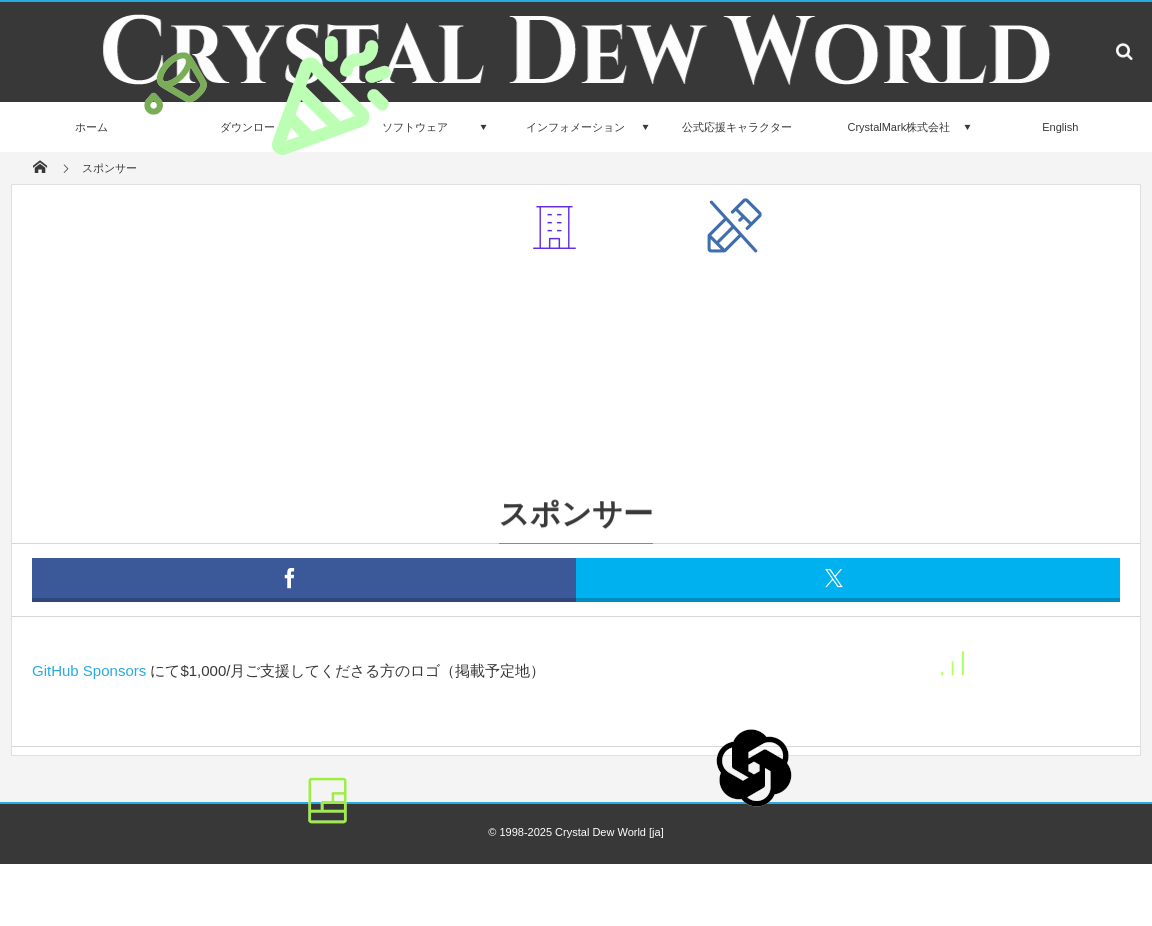  What do you see at coordinates (327, 800) in the screenshot?
I see `indicates stairs or stairway access` at bounding box center [327, 800].